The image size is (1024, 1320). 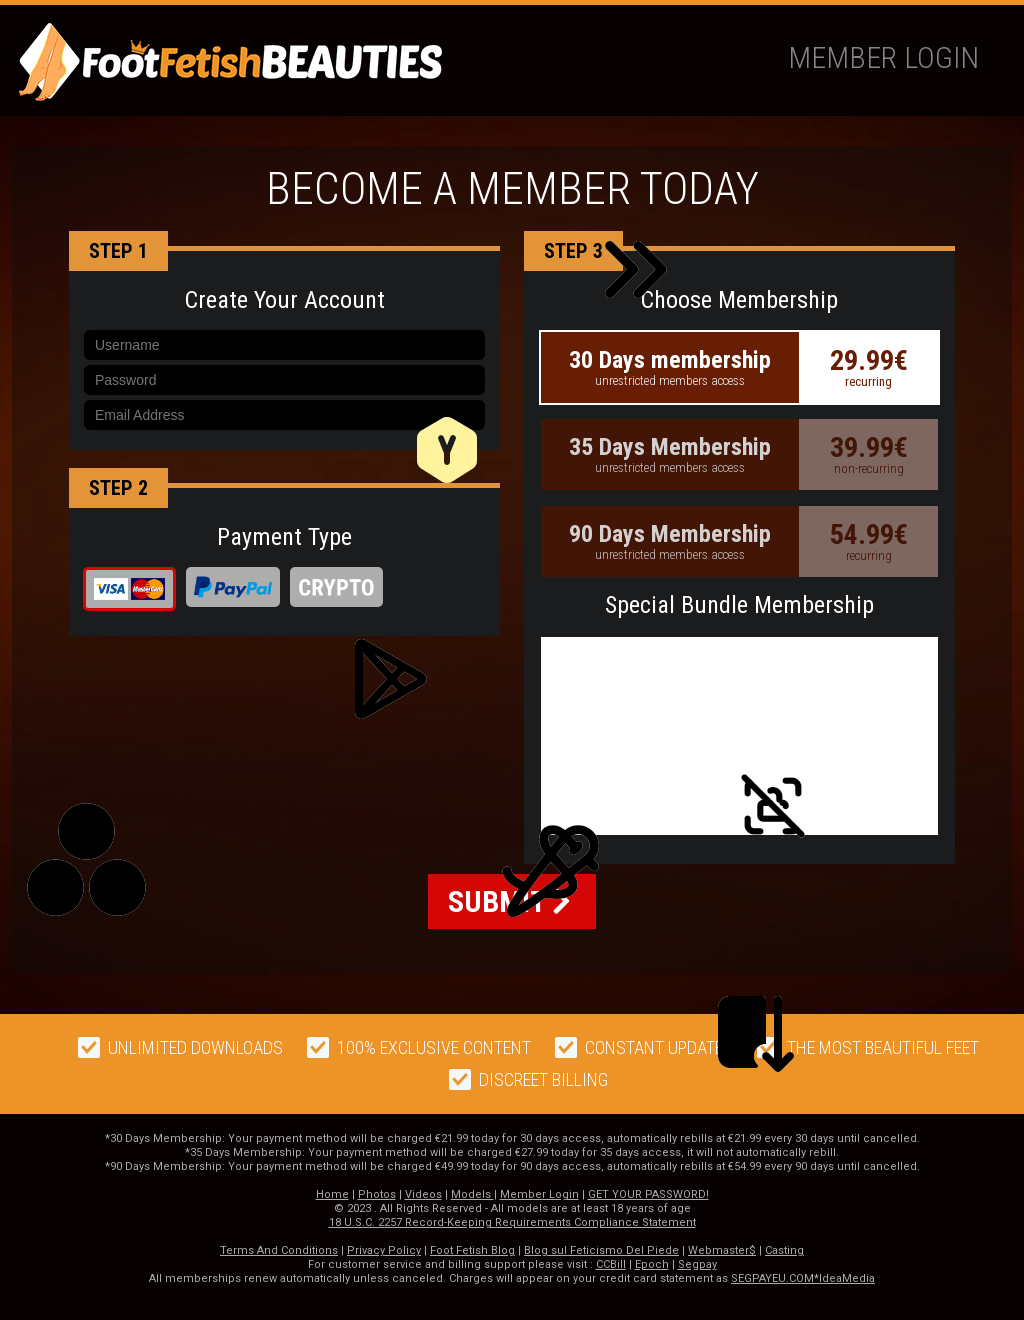 I want to click on open google play store, so click(x=391, y=679).